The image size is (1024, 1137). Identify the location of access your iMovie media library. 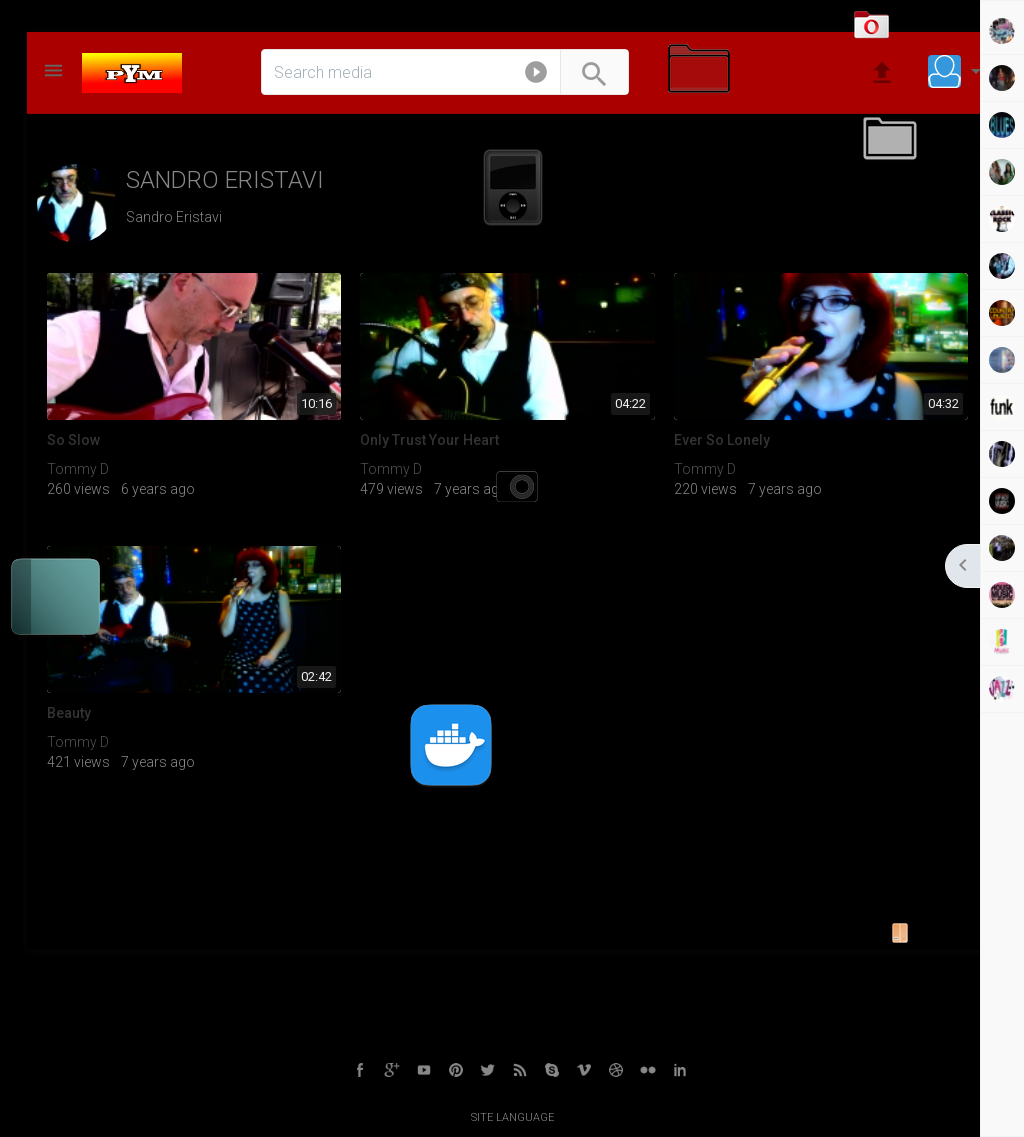
(890, 138).